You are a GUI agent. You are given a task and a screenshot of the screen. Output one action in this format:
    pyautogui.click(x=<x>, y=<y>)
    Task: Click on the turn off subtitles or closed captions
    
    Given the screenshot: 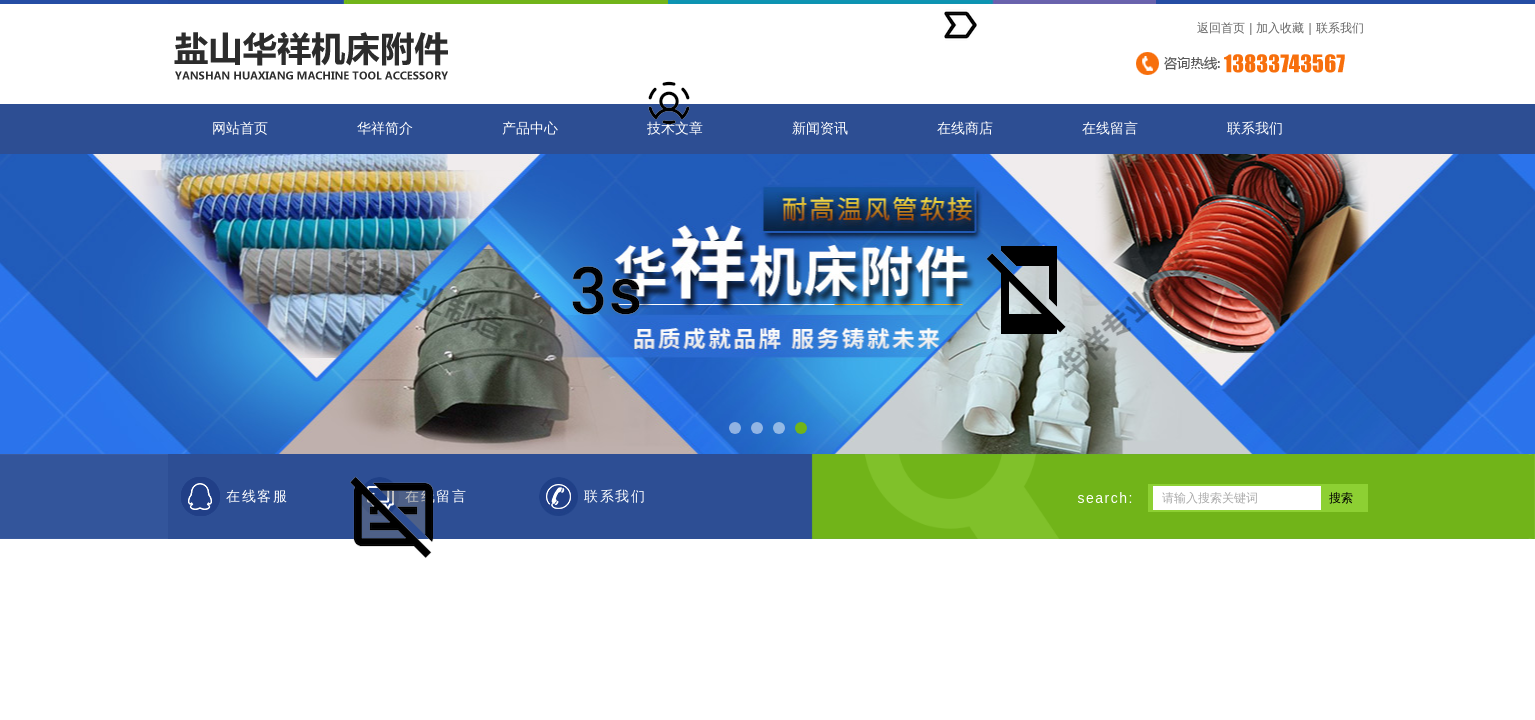 What is the action you would take?
    pyautogui.click(x=393, y=514)
    